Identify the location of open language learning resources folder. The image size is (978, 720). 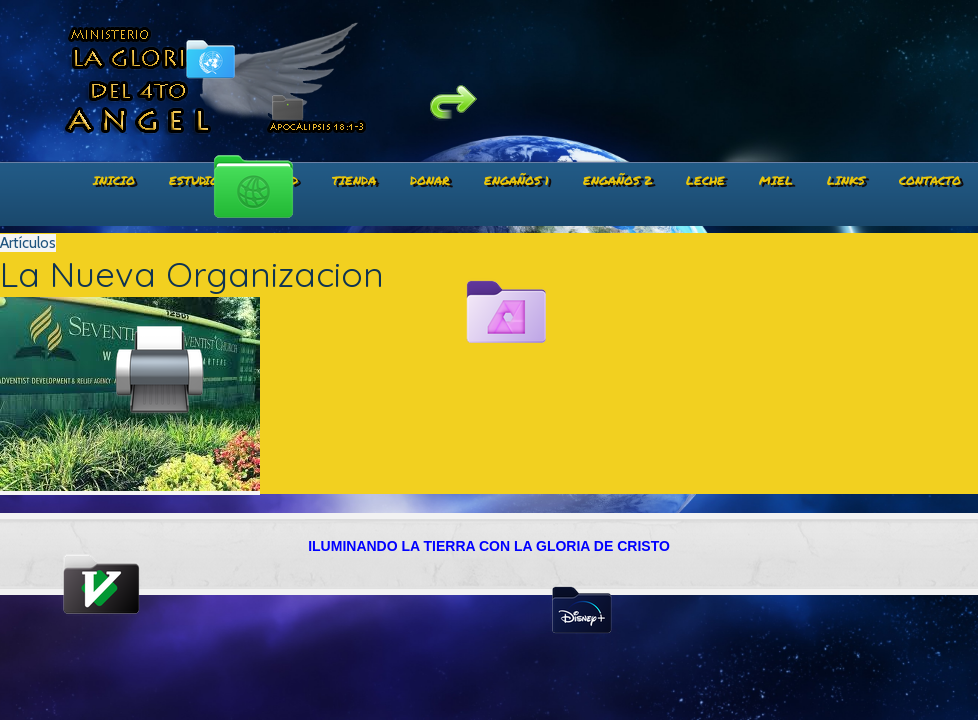
(210, 60).